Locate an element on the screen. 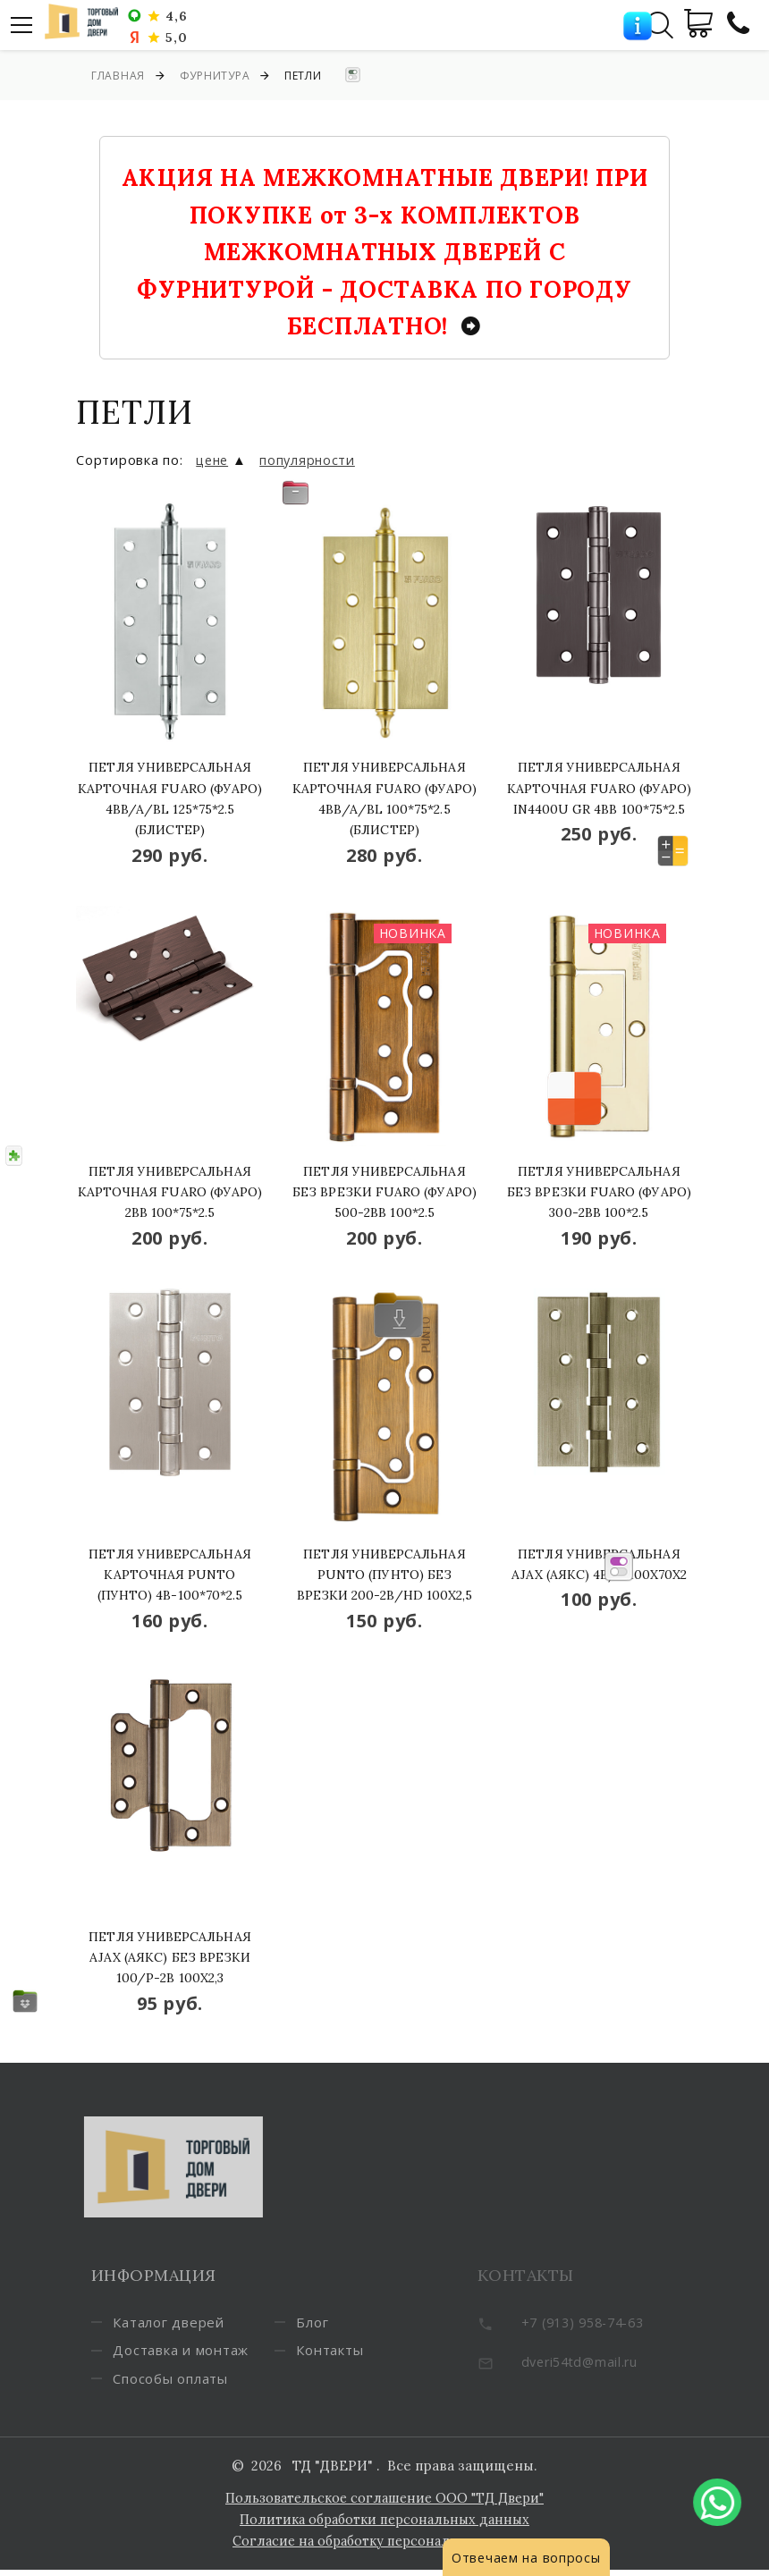  open system settings or preferences is located at coordinates (352, 74).